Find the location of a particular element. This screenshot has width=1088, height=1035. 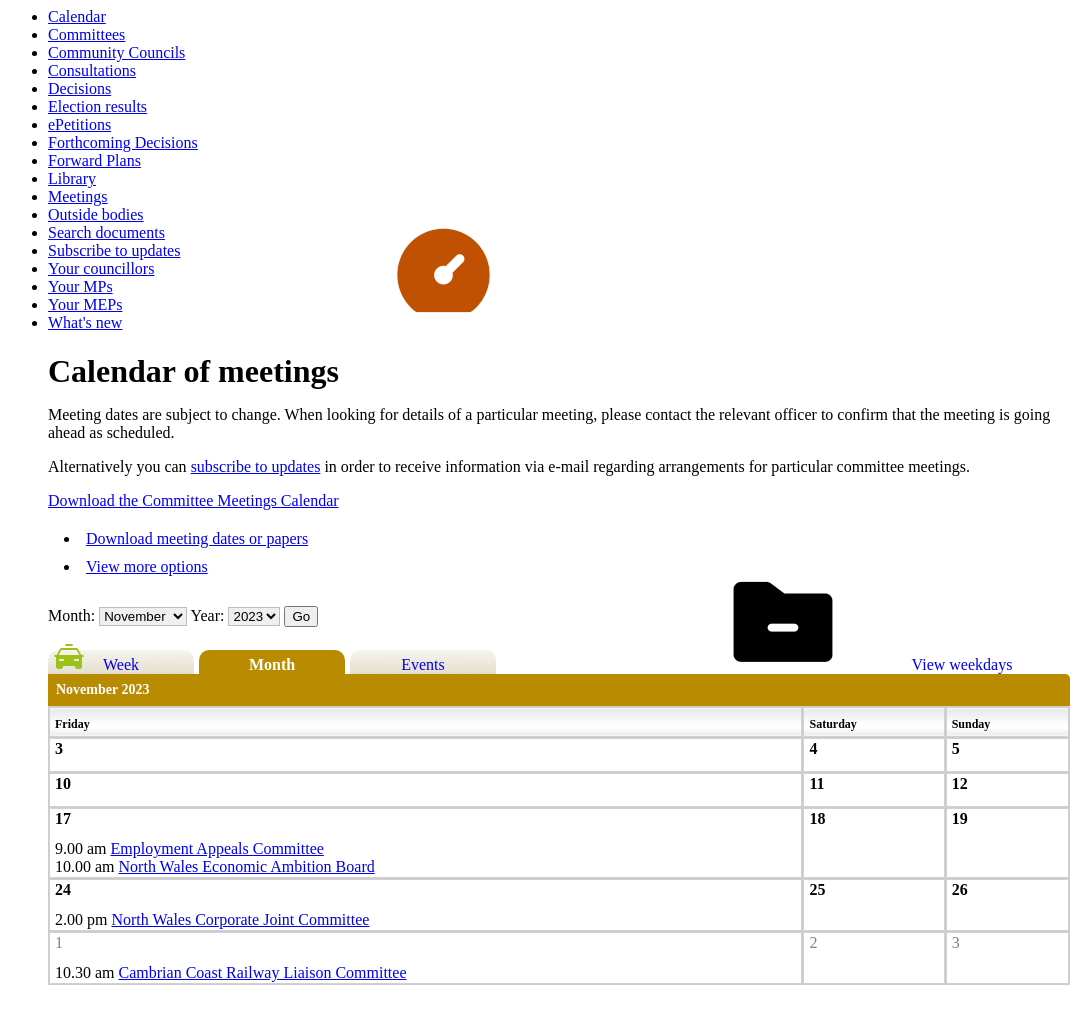

indicates police or emergency services is located at coordinates (69, 658).